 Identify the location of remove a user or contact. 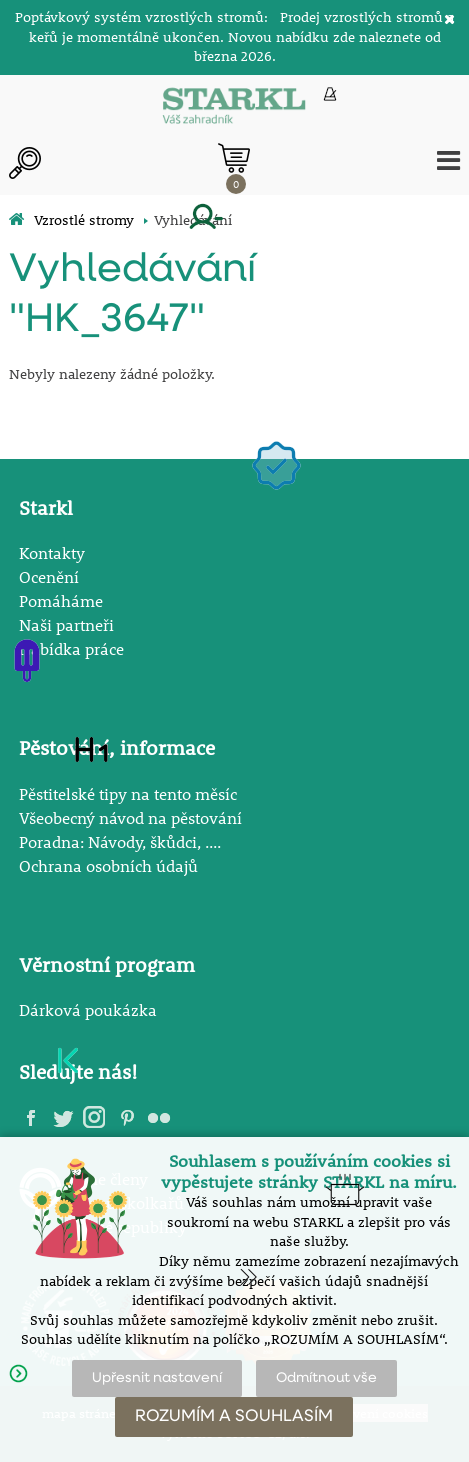
(205, 217).